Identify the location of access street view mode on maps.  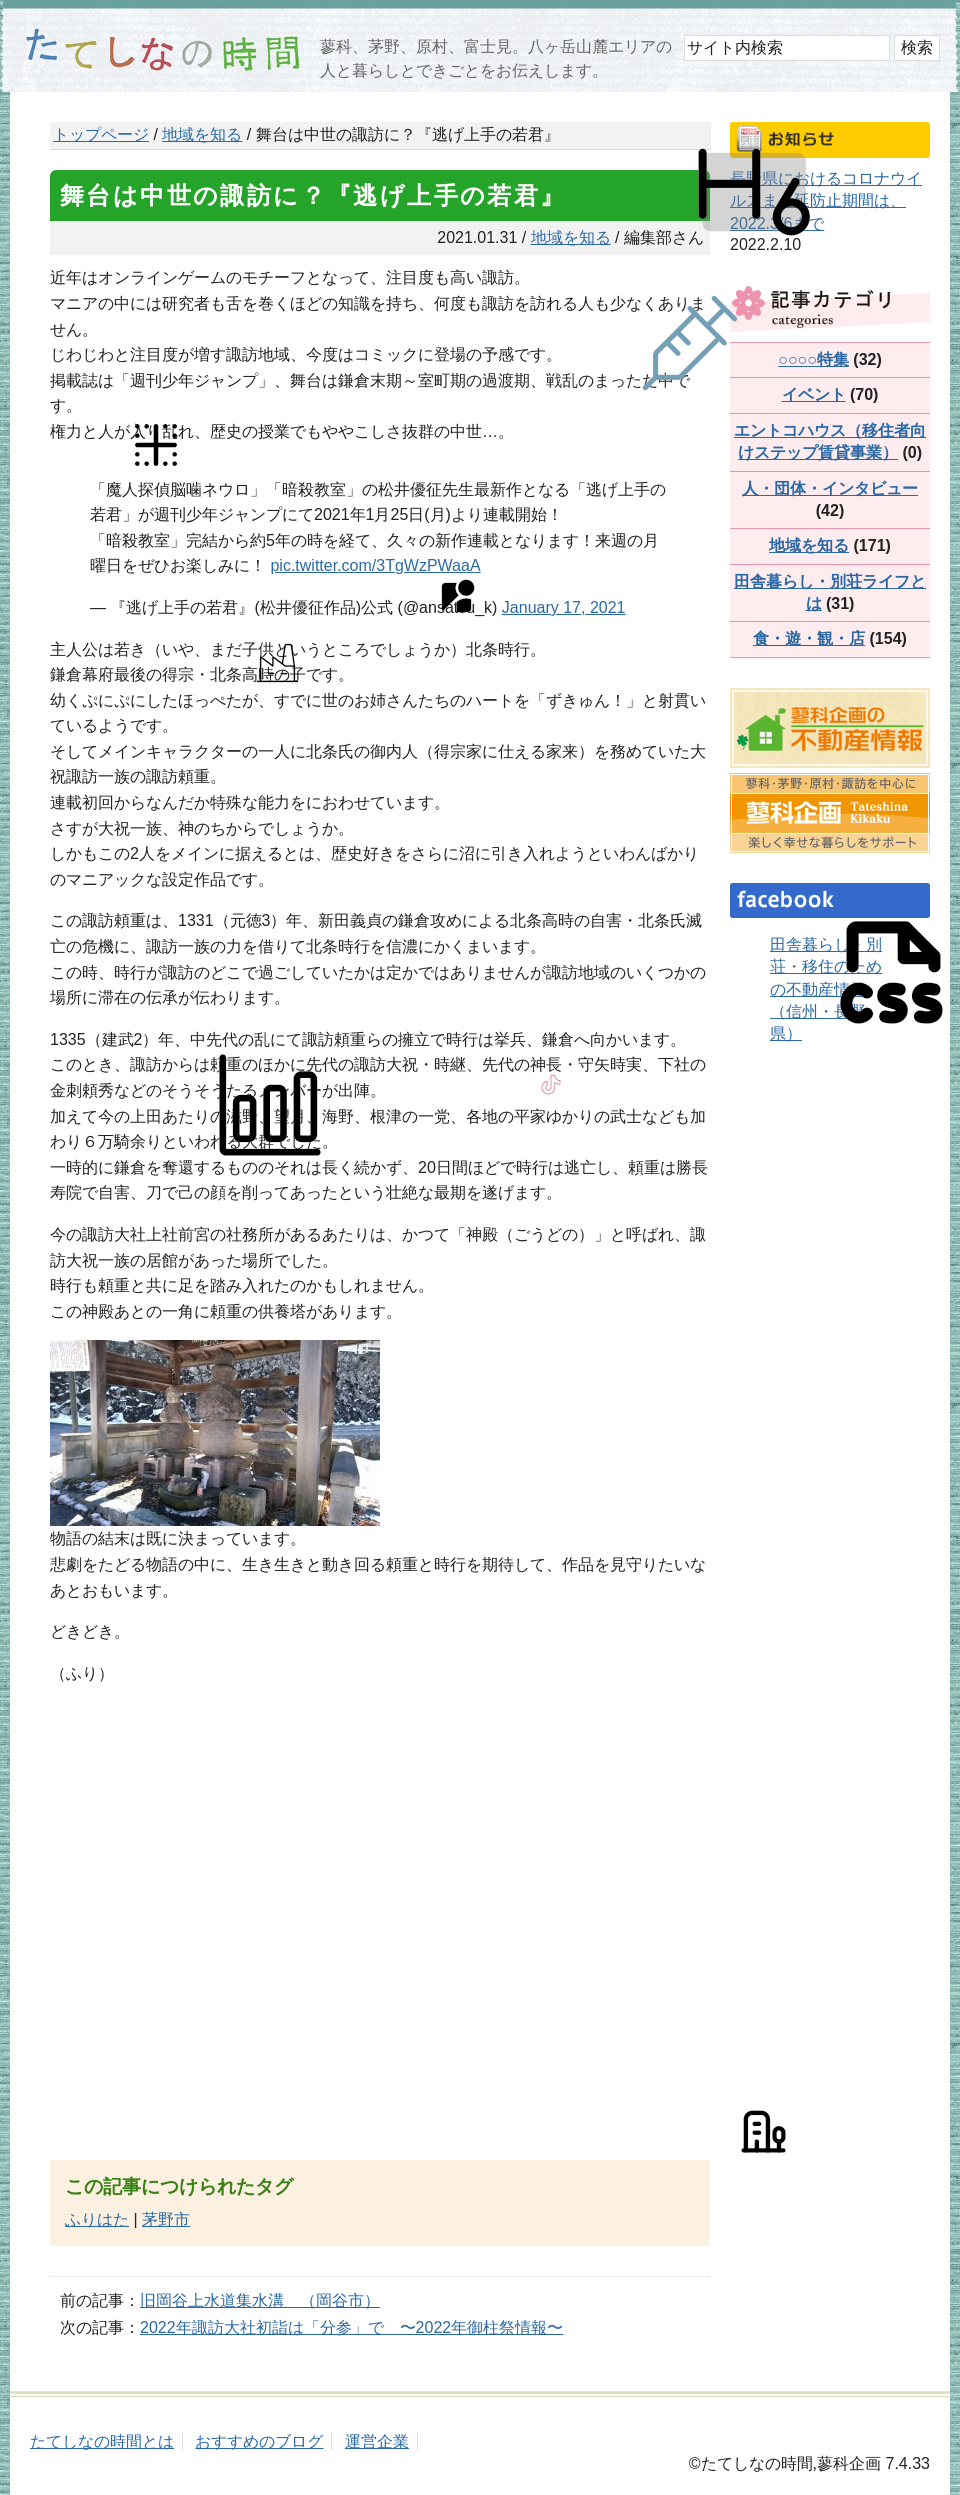
(456, 597).